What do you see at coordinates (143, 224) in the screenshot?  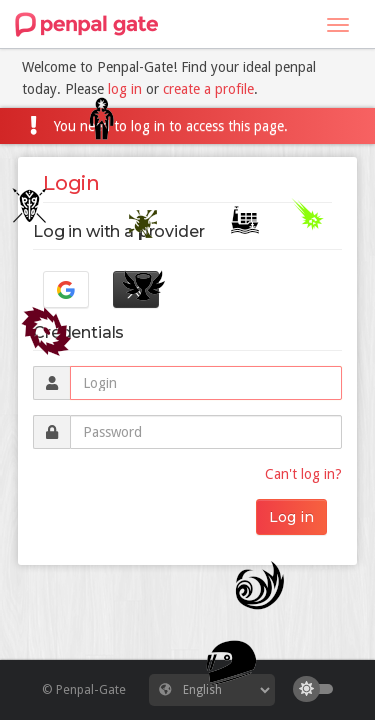 I see `view character health or organ status` at bounding box center [143, 224].